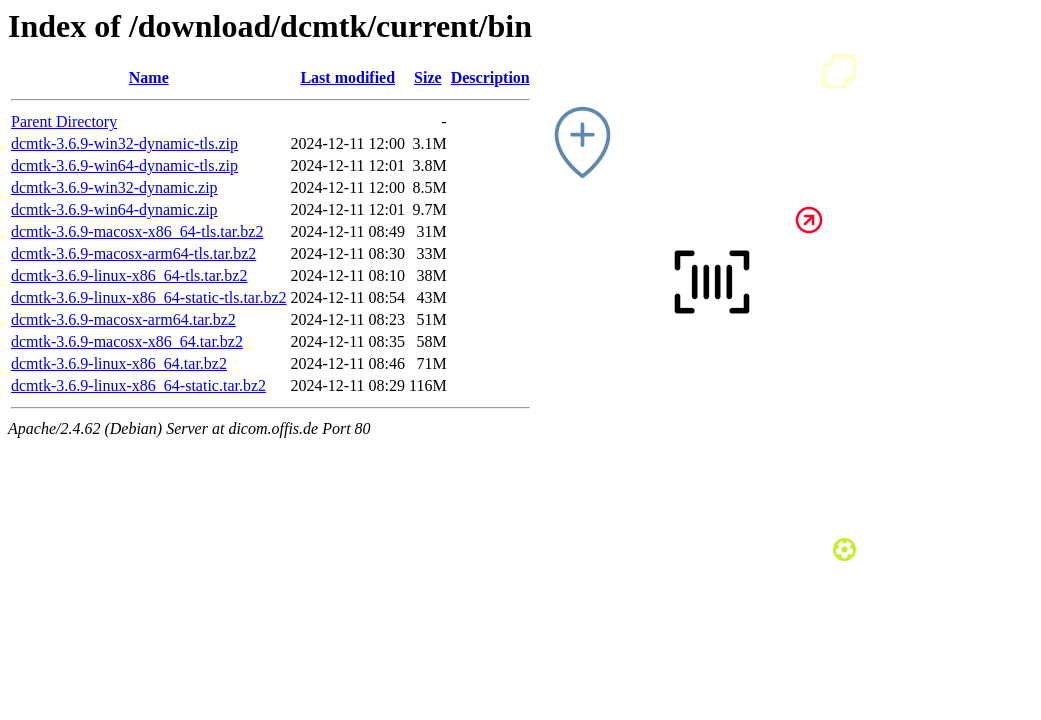 This screenshot has height=720, width=1041. What do you see at coordinates (712, 282) in the screenshot?
I see `scan a barcode` at bounding box center [712, 282].